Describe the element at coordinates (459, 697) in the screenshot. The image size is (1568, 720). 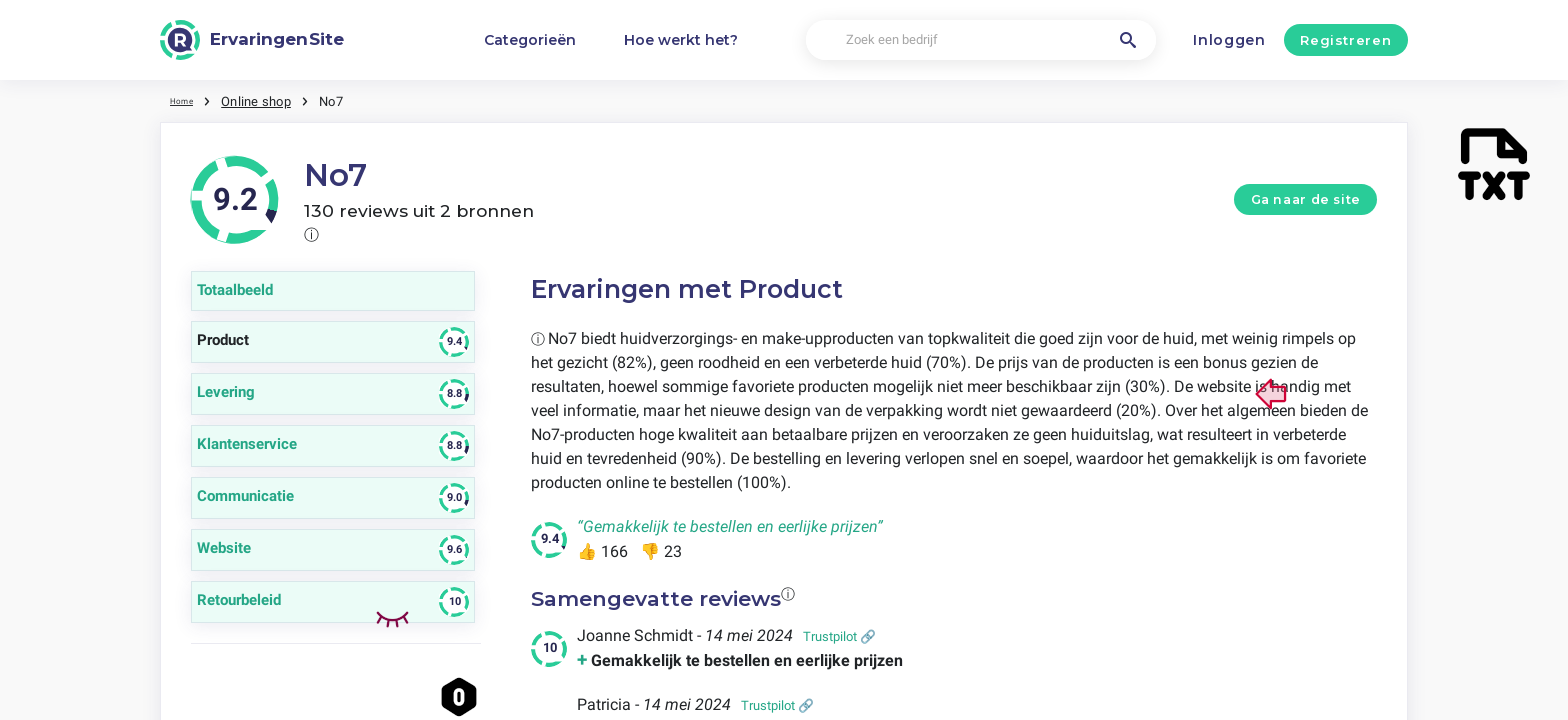
I see `indicates an "O" status or category marker` at that location.